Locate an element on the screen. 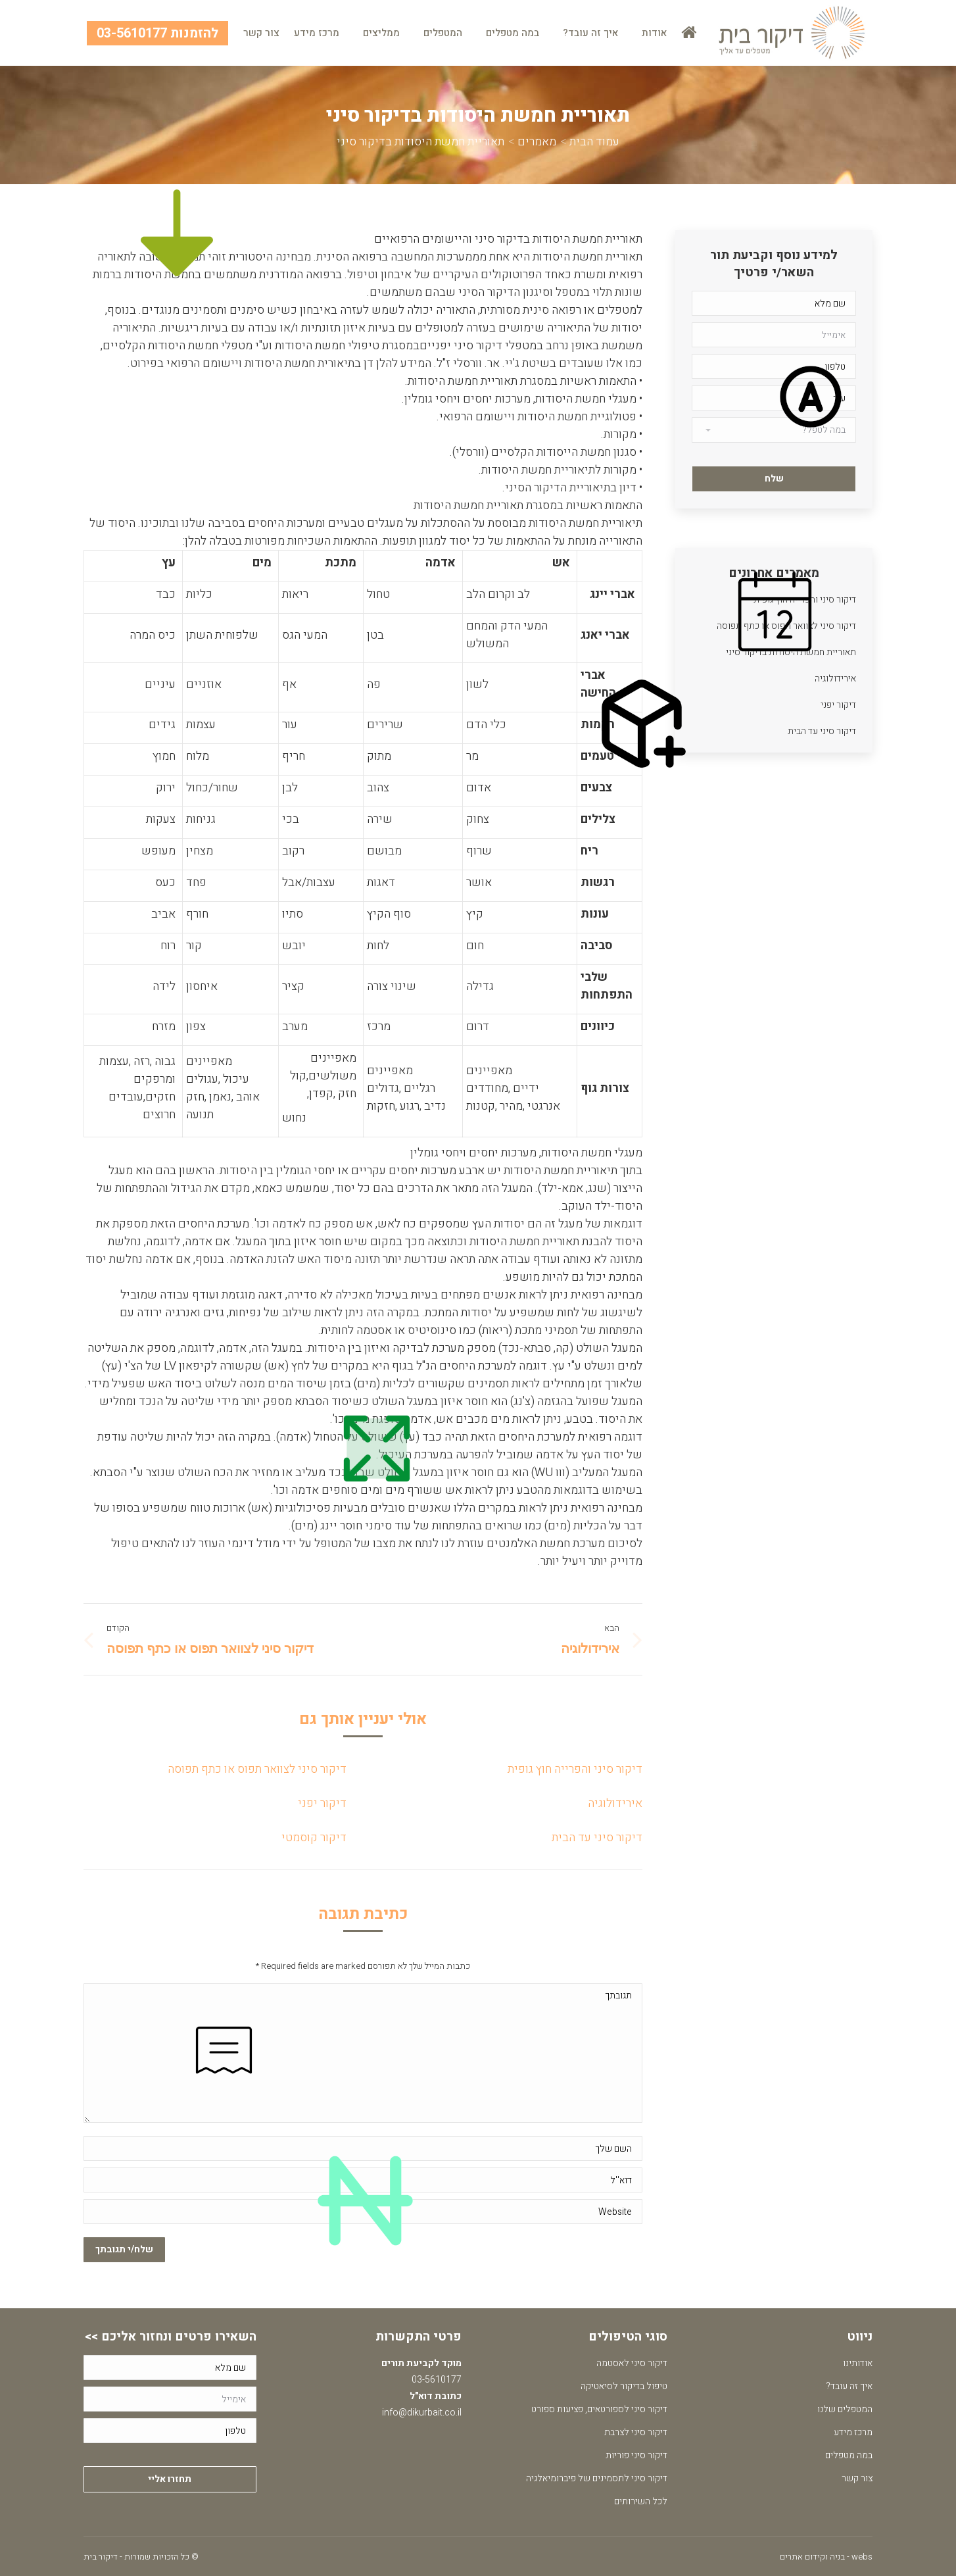  xbox controller A button indicator is located at coordinates (811, 397).